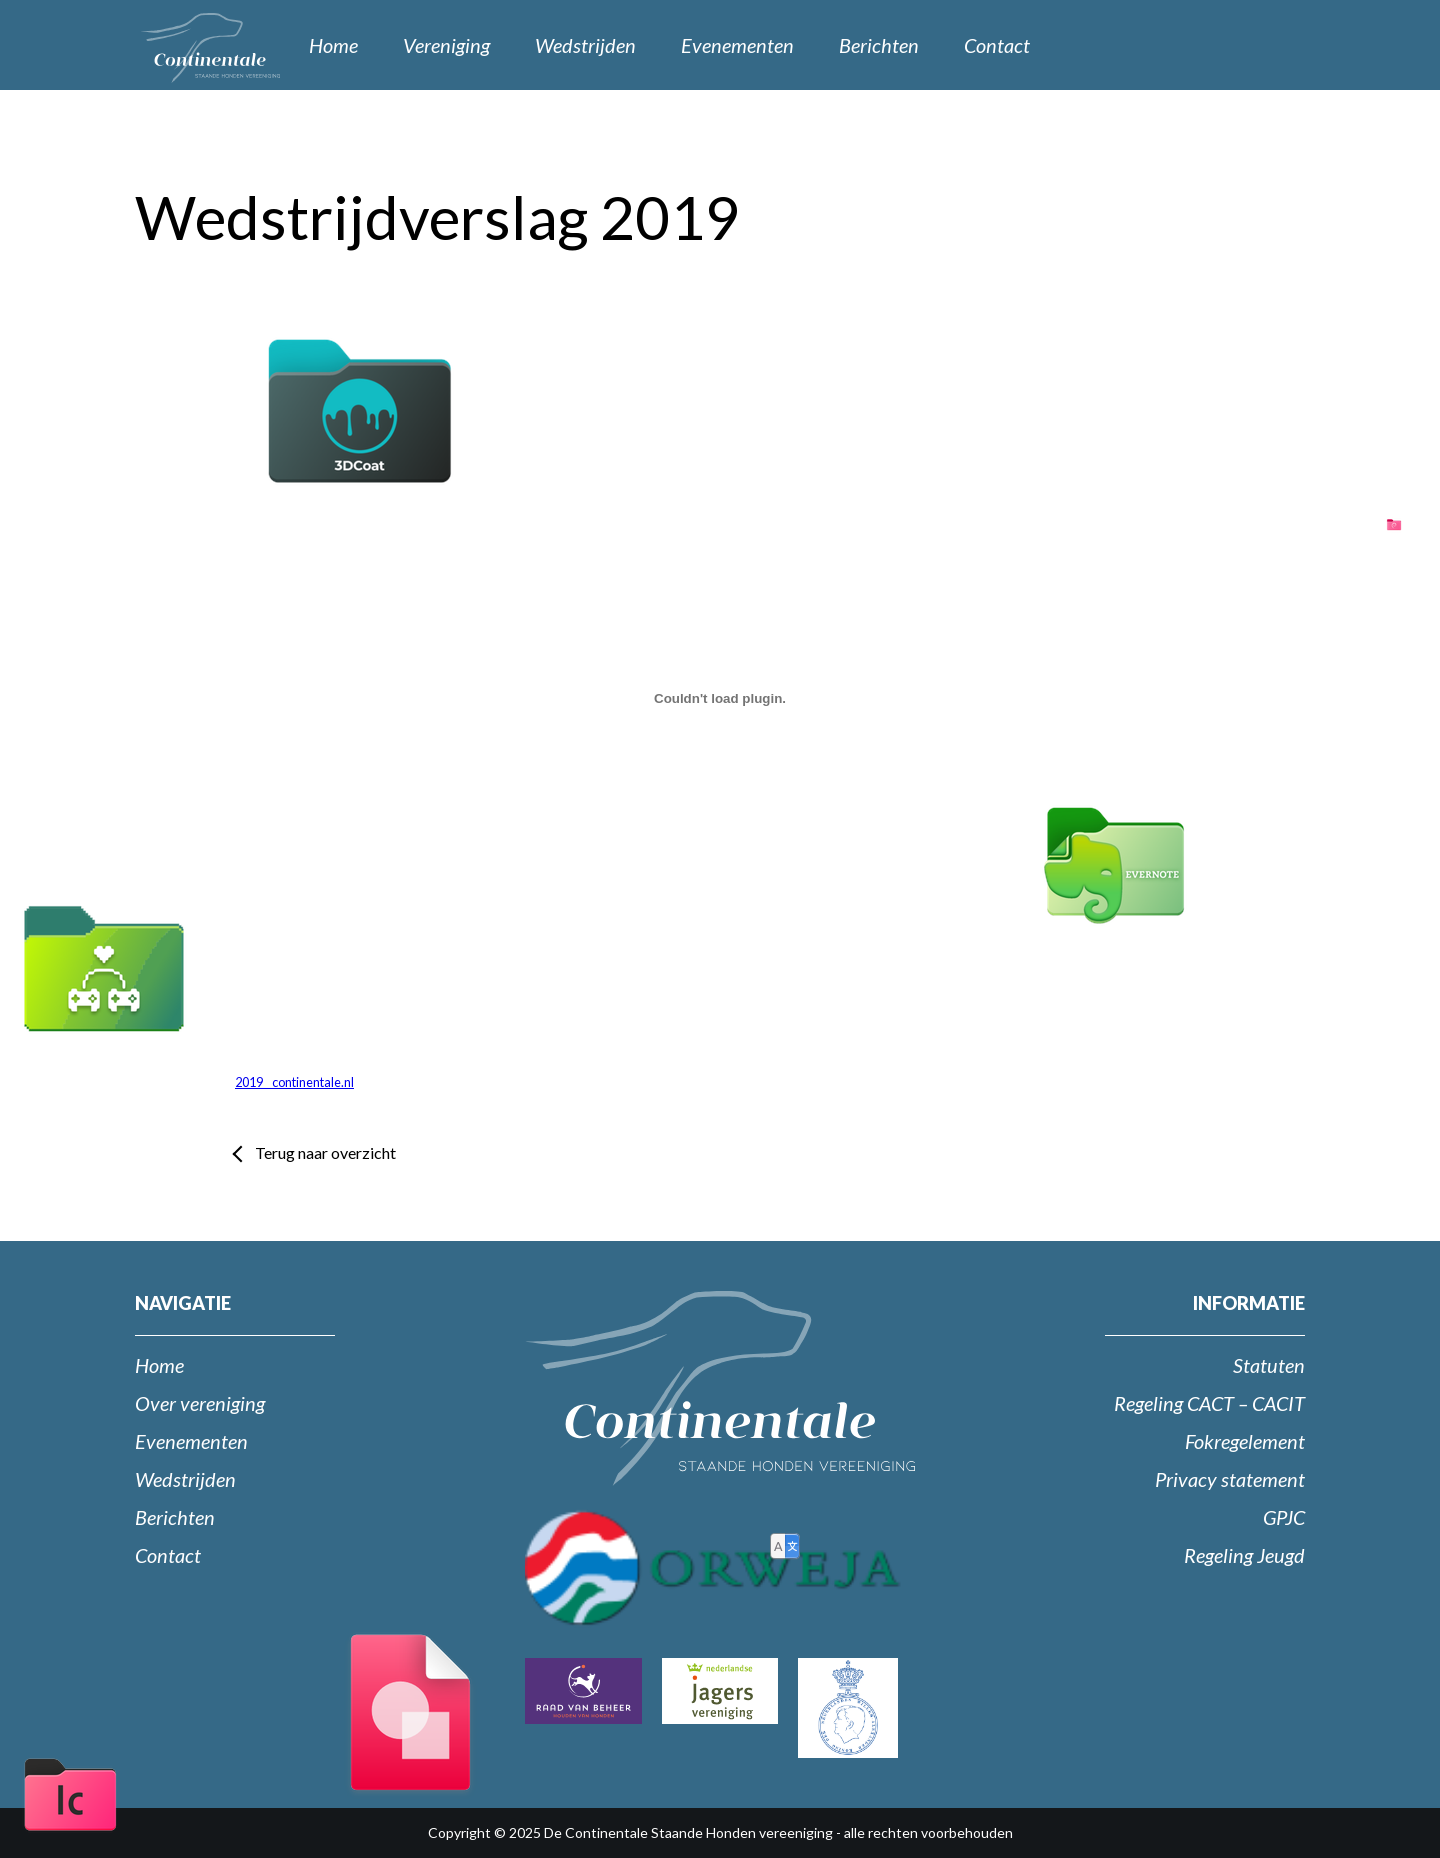 This screenshot has width=1440, height=1858. Describe the element at coordinates (410, 1715) in the screenshot. I see `a google drawings file` at that location.